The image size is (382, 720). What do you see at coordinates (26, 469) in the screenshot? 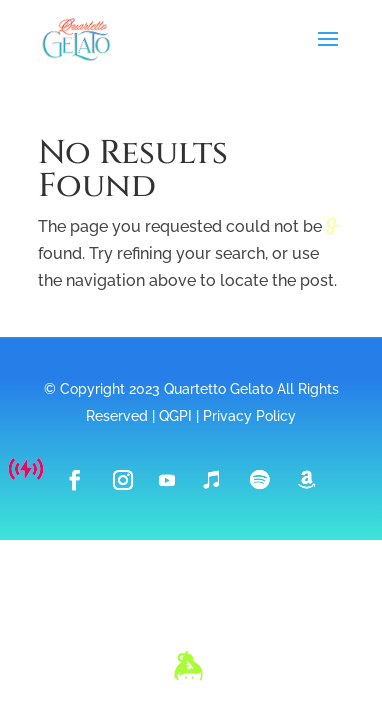
I see `indicates wireless charging is active` at bounding box center [26, 469].